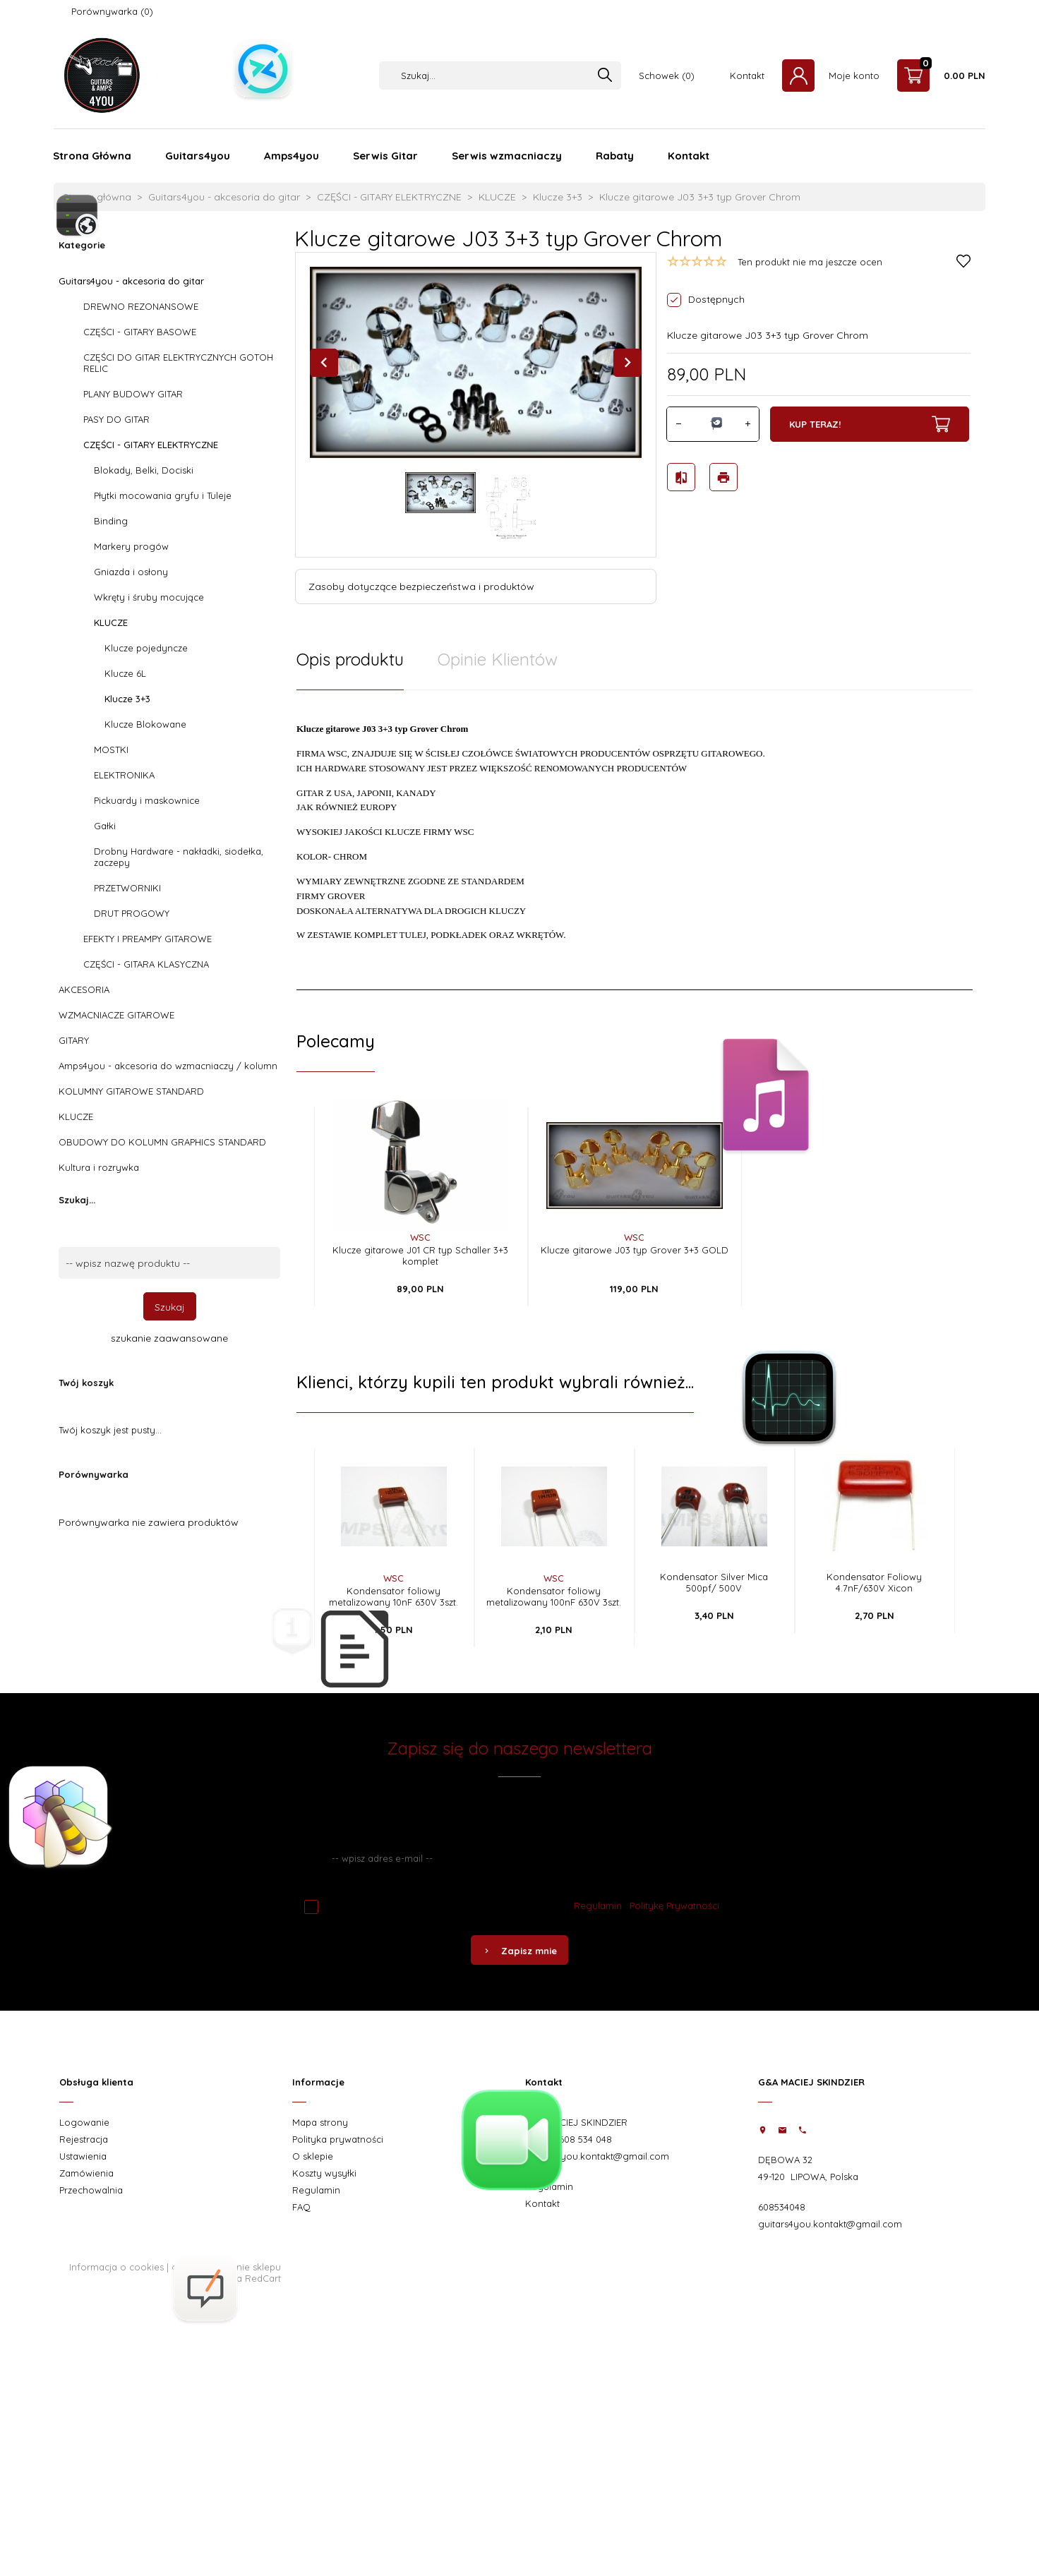 The image size is (1039, 2576). Describe the element at coordinates (512, 2140) in the screenshot. I see `open video player application` at that location.